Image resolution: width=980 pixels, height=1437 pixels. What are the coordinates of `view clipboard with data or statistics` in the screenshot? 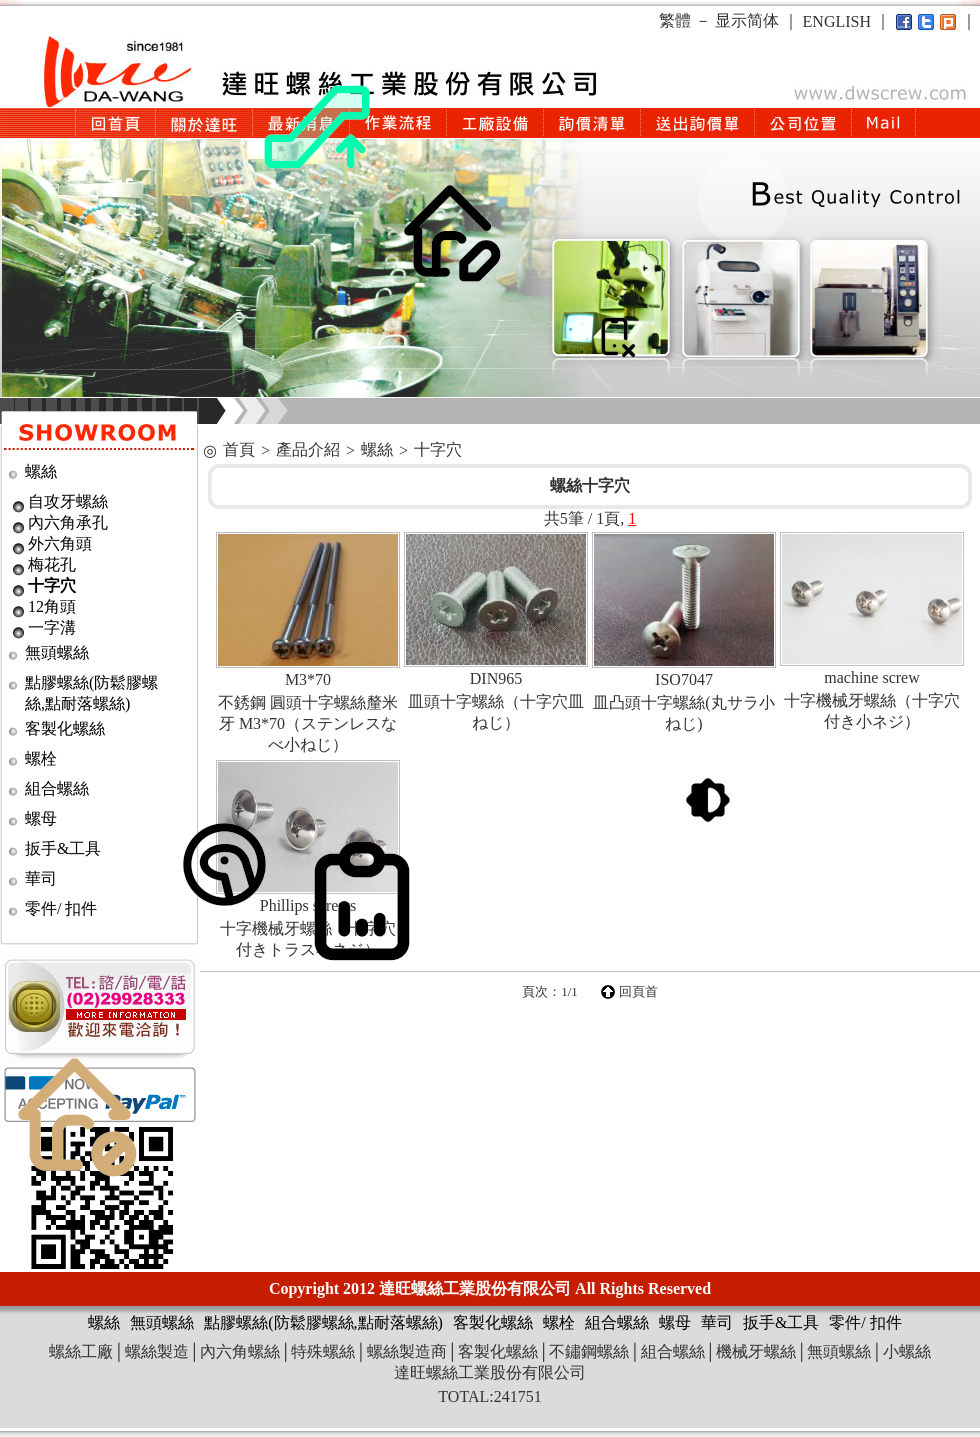 It's located at (362, 901).